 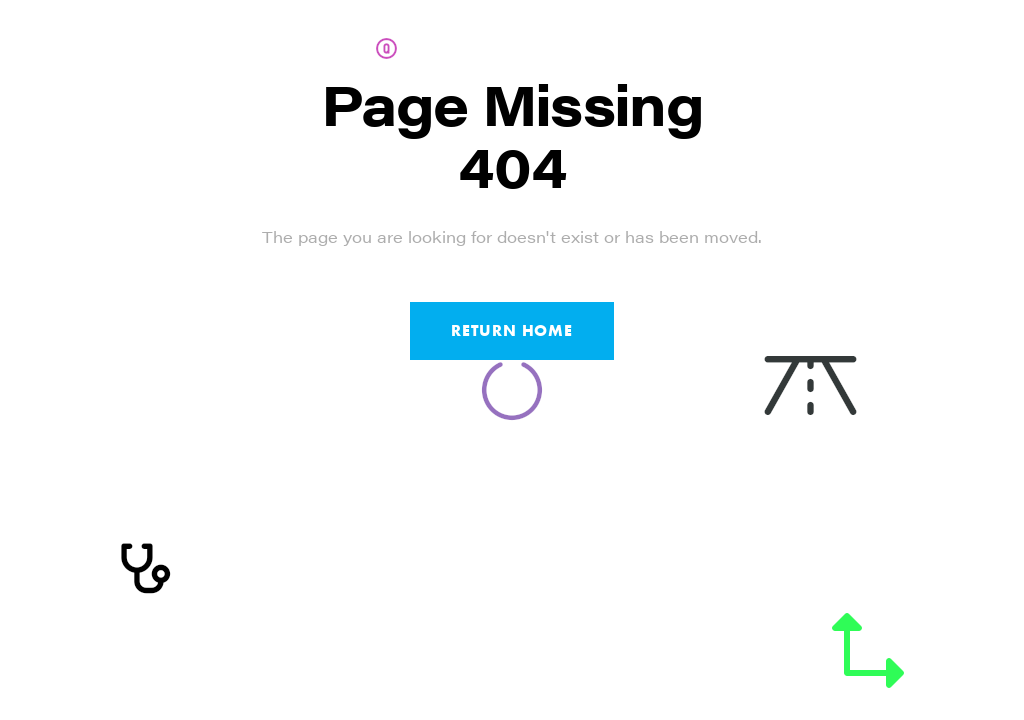 I want to click on letter Q avatar or profile icon, so click(x=386, y=48).